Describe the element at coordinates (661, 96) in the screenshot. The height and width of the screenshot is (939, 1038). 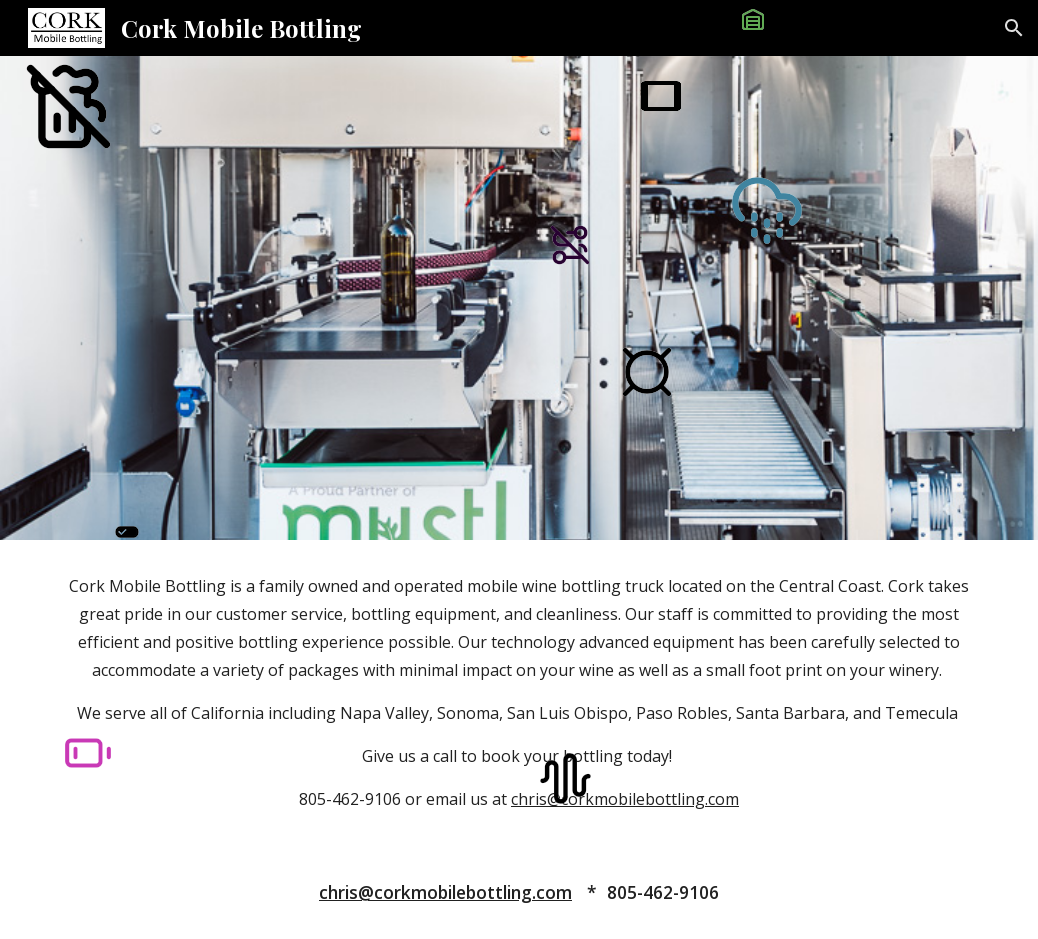
I see `switch to tablet view or layout` at that location.